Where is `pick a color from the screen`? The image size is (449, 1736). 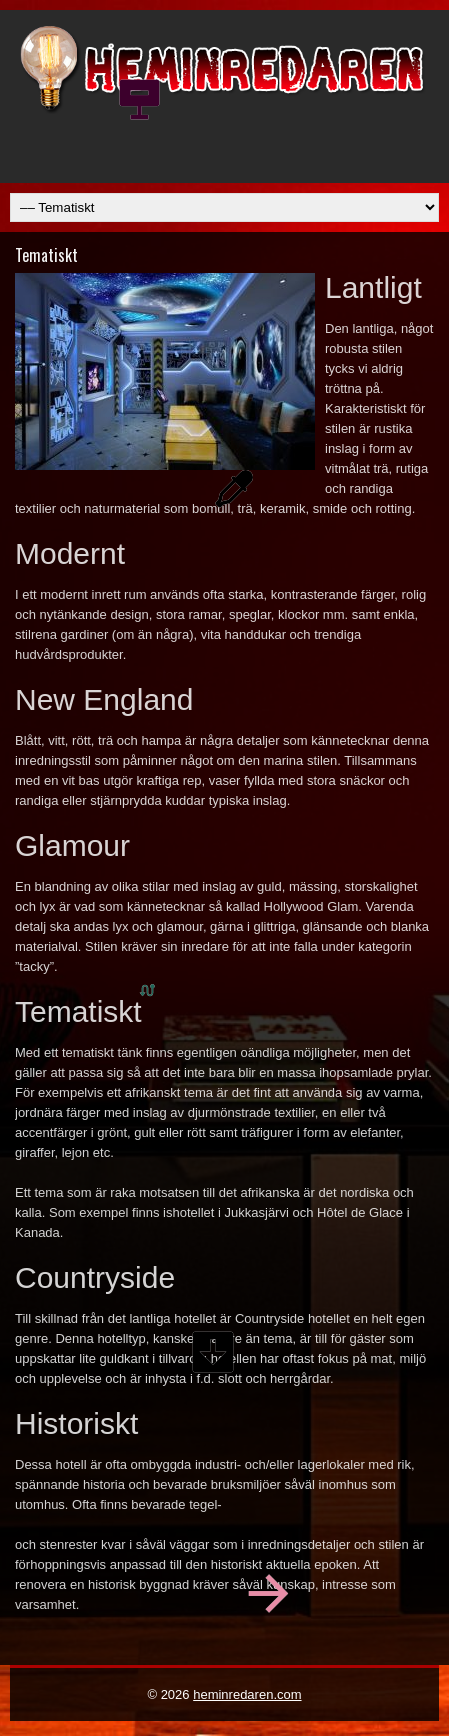
pick a color from the screen is located at coordinates (234, 489).